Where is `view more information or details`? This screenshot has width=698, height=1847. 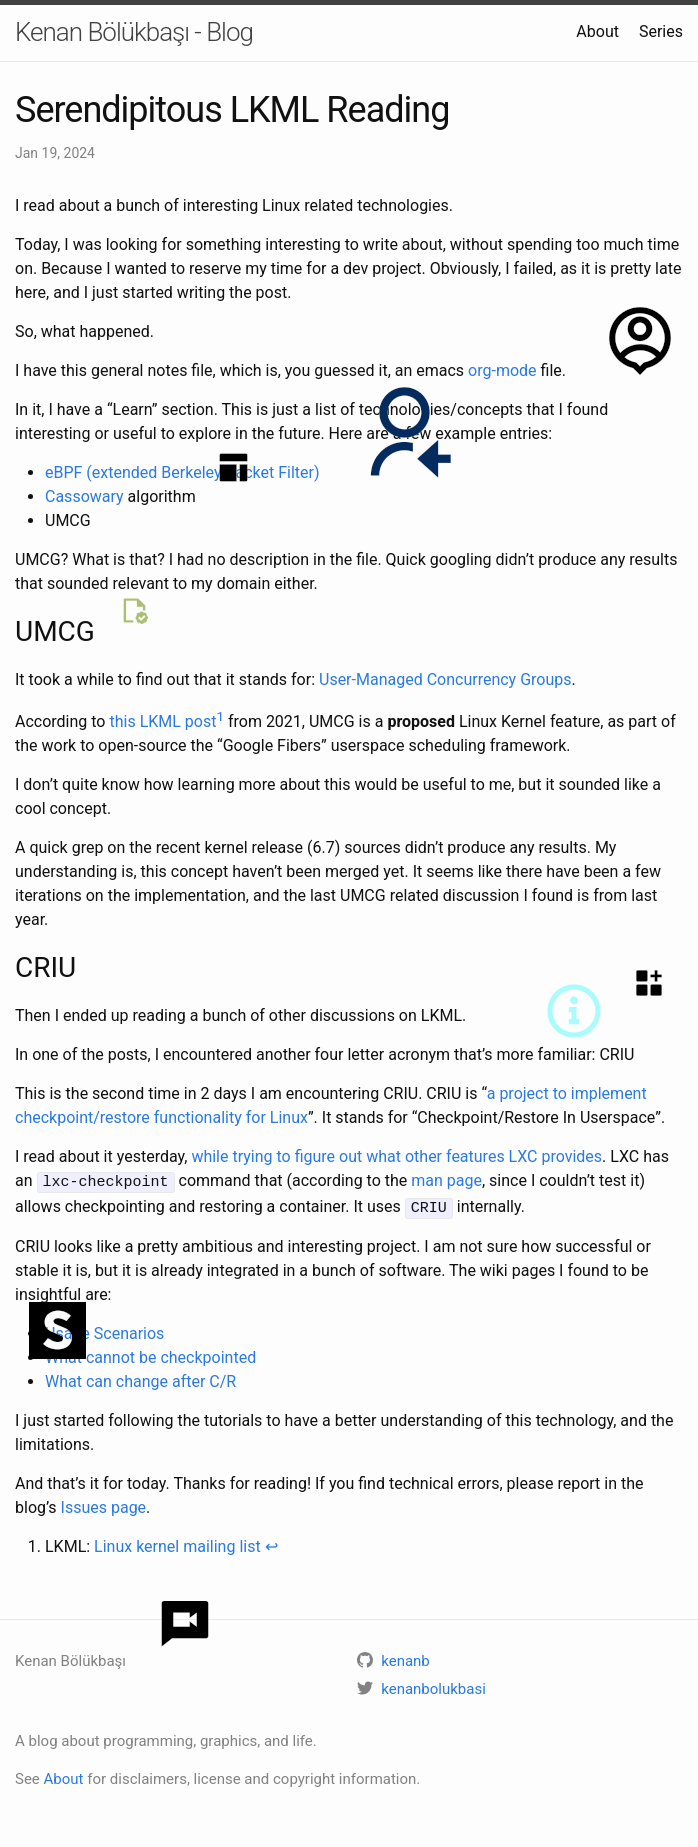
view more information or details is located at coordinates (574, 1011).